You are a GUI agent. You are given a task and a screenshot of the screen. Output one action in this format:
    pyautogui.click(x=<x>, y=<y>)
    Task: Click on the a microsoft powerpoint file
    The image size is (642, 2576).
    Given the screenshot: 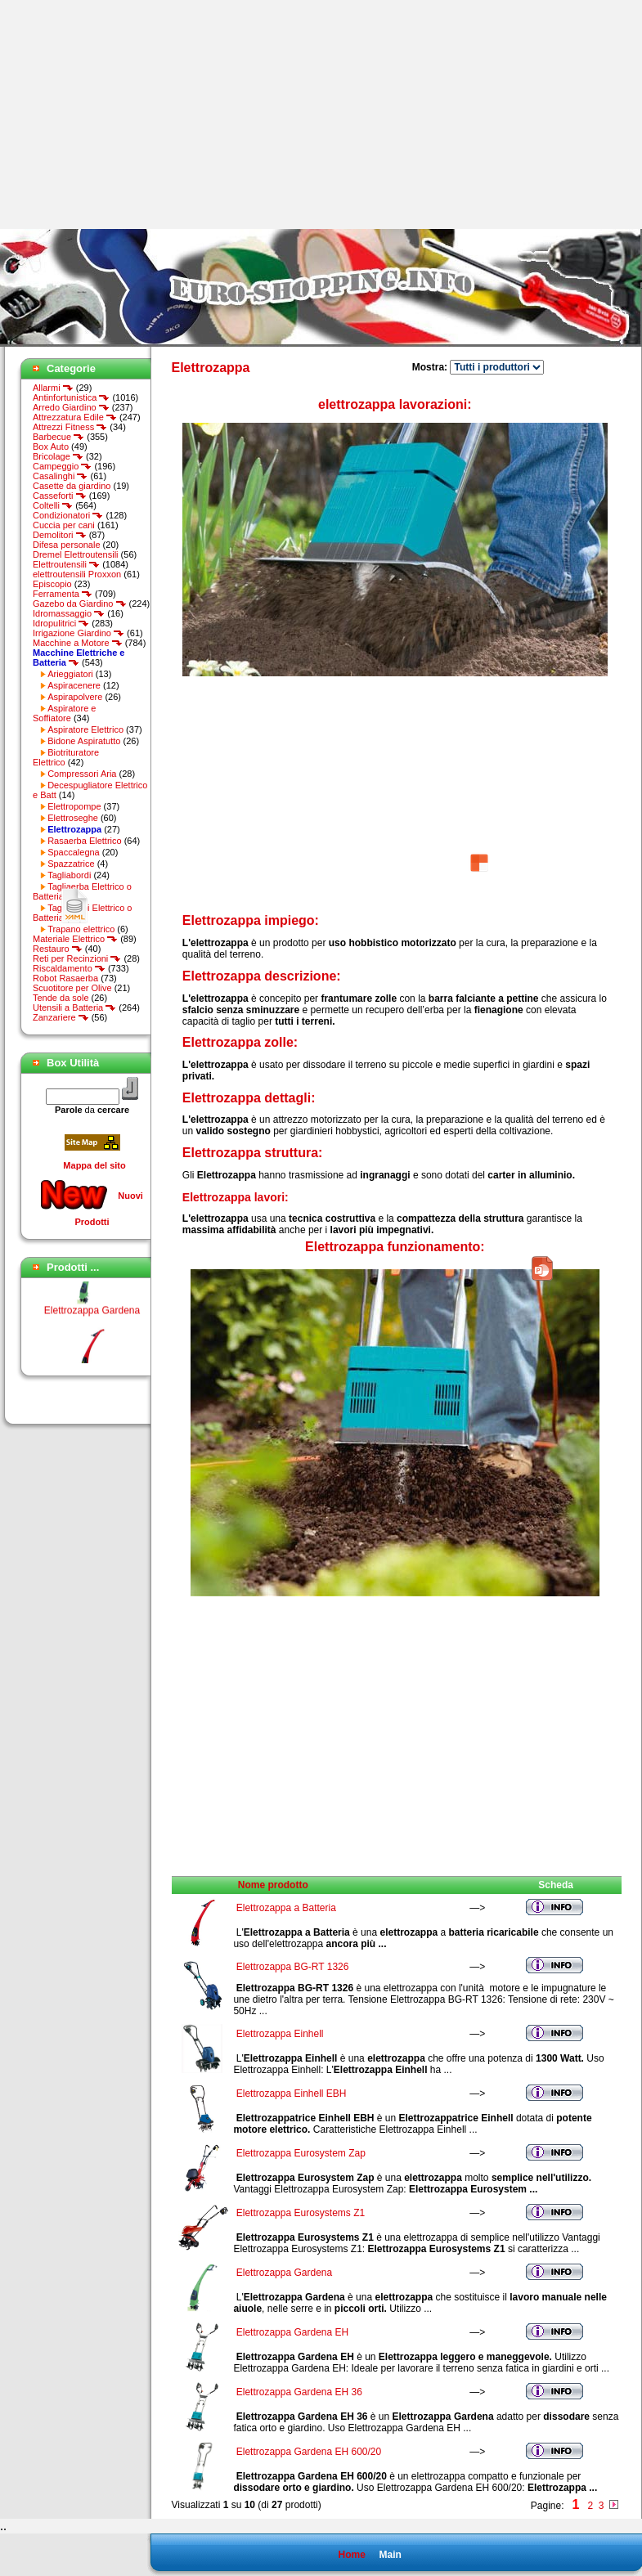 What is the action you would take?
    pyautogui.click(x=542, y=1268)
    